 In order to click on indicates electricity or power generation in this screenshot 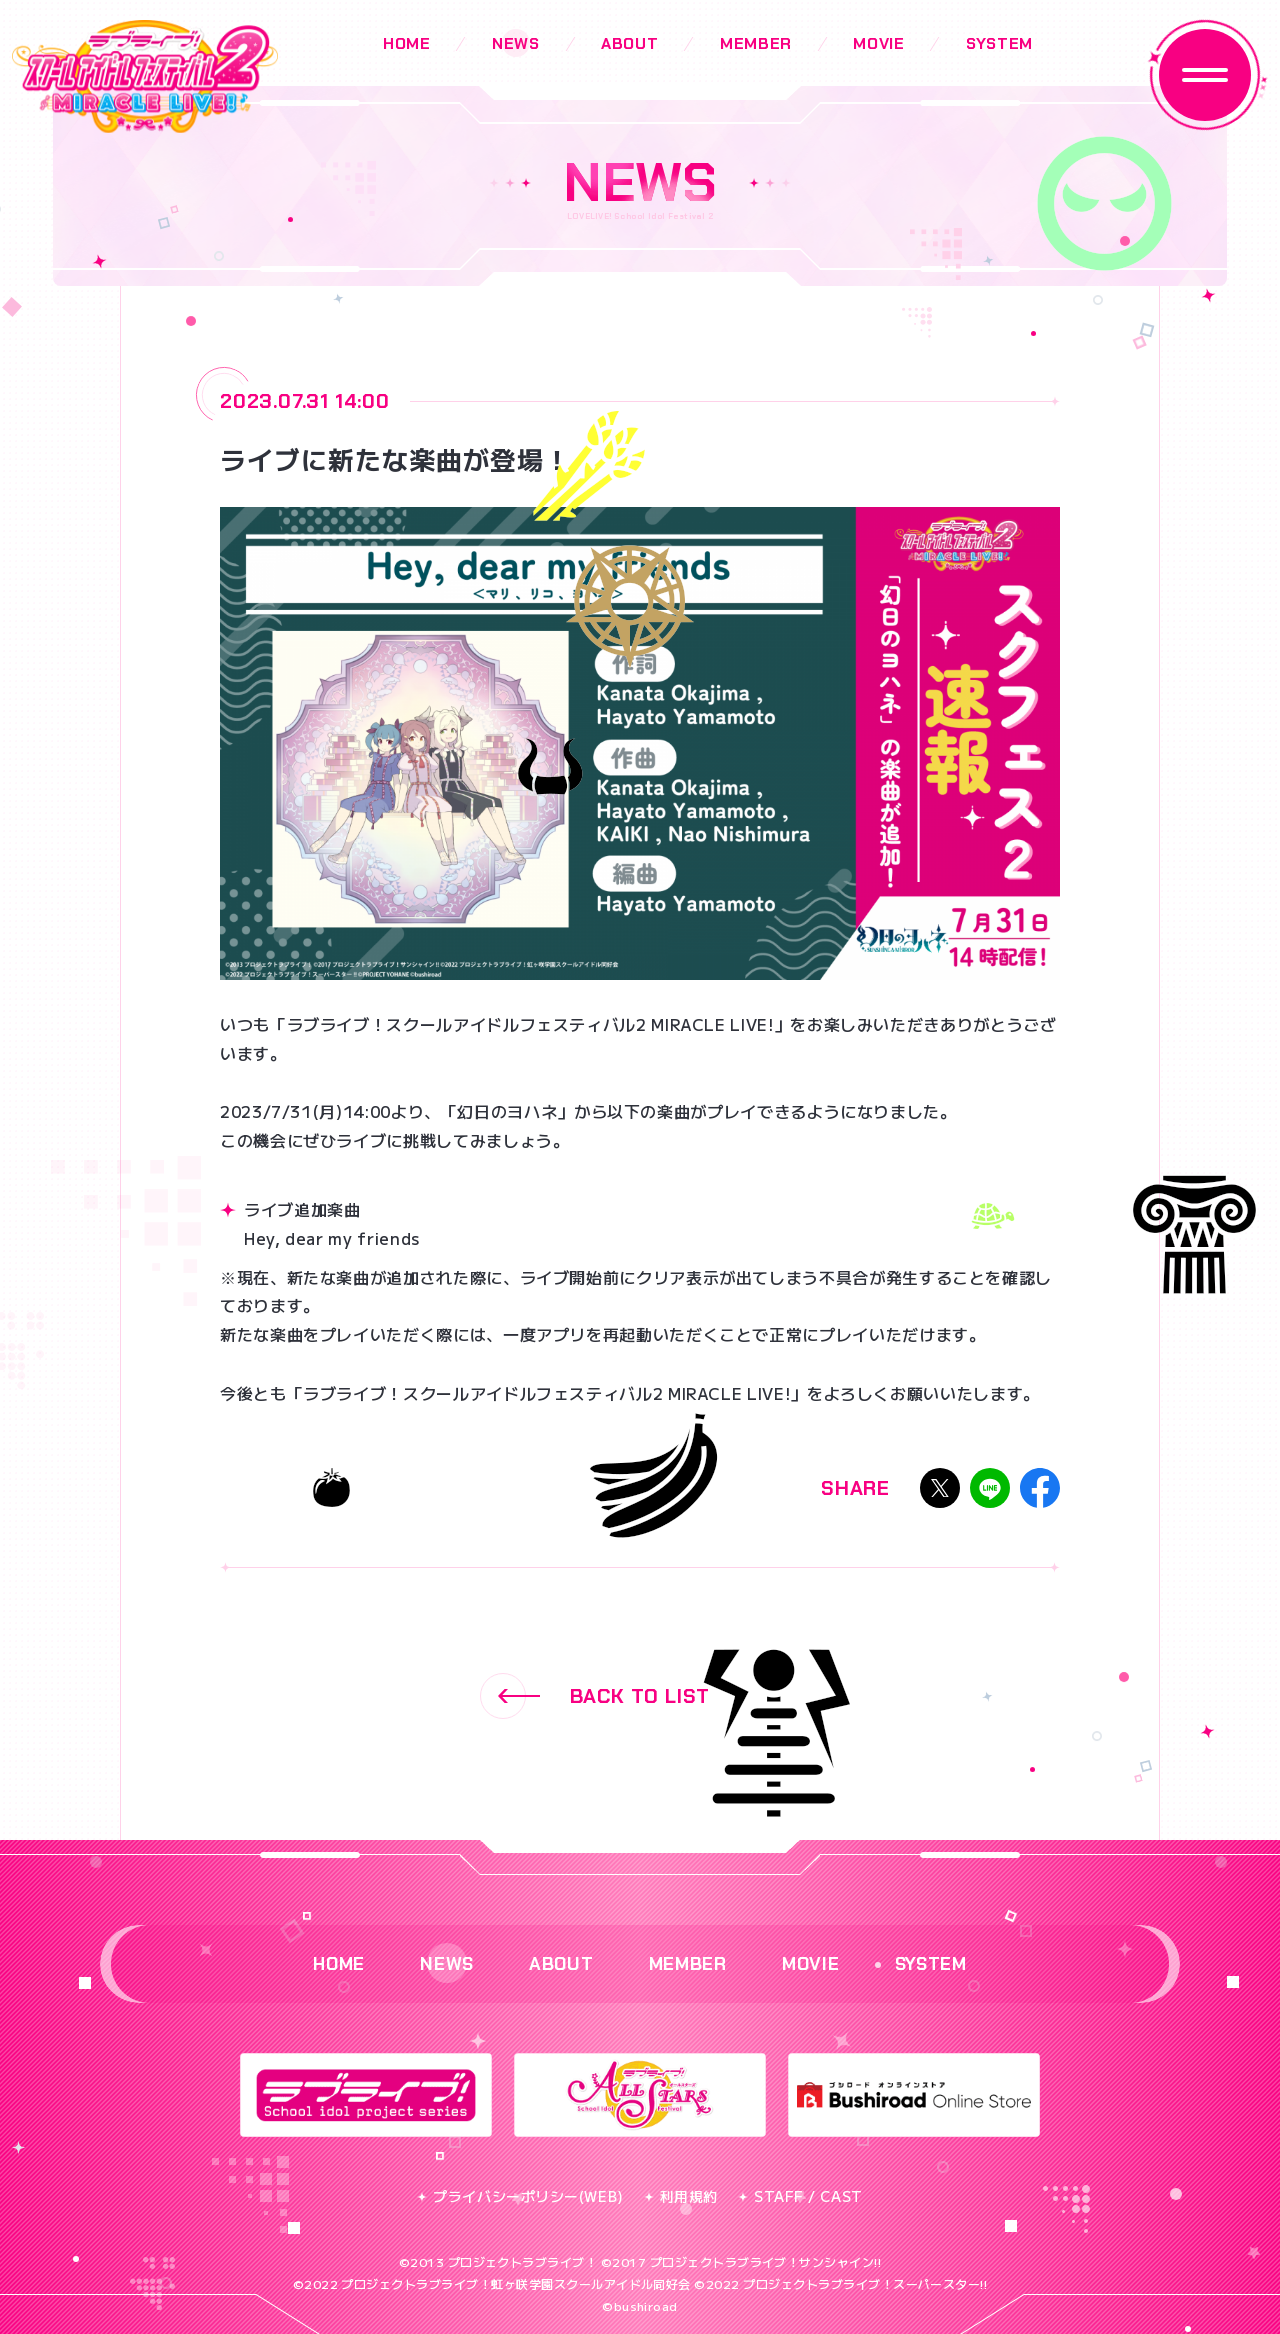, I will do `click(774, 1733)`.